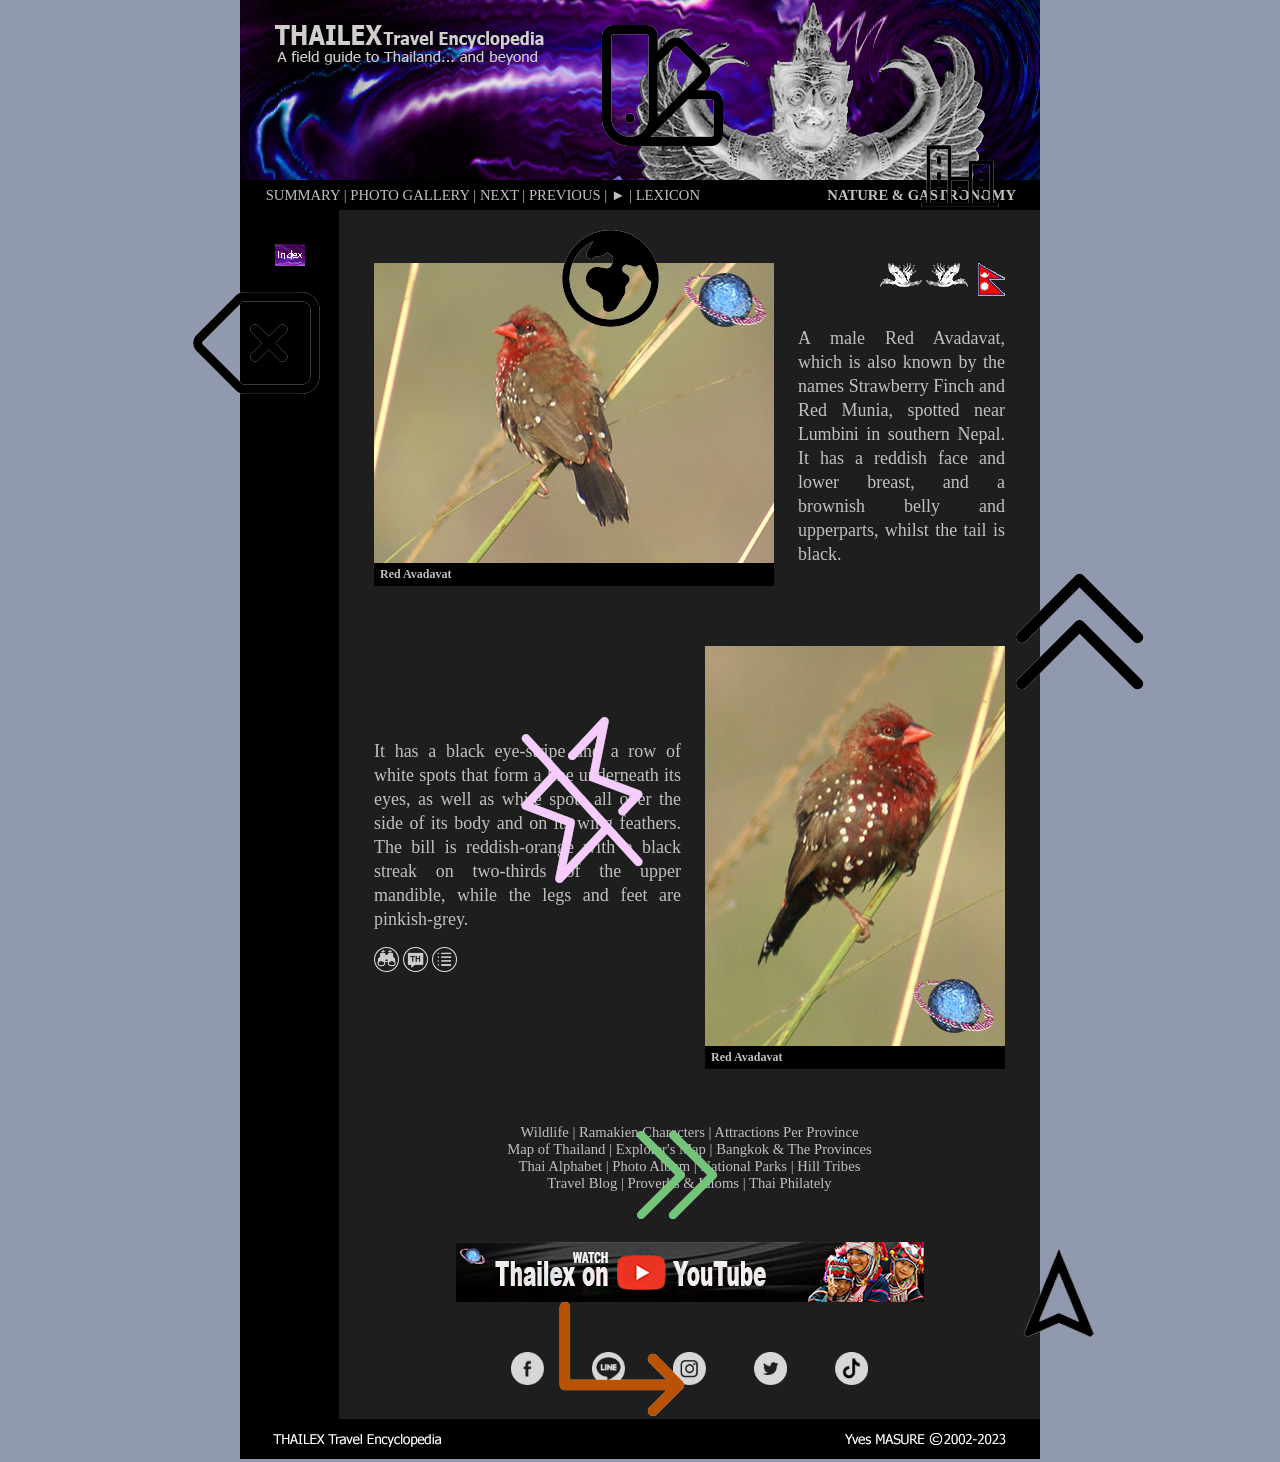 Image resolution: width=1280 pixels, height=1462 pixels. Describe the element at coordinates (610, 278) in the screenshot. I see `switch to international or global settings` at that location.